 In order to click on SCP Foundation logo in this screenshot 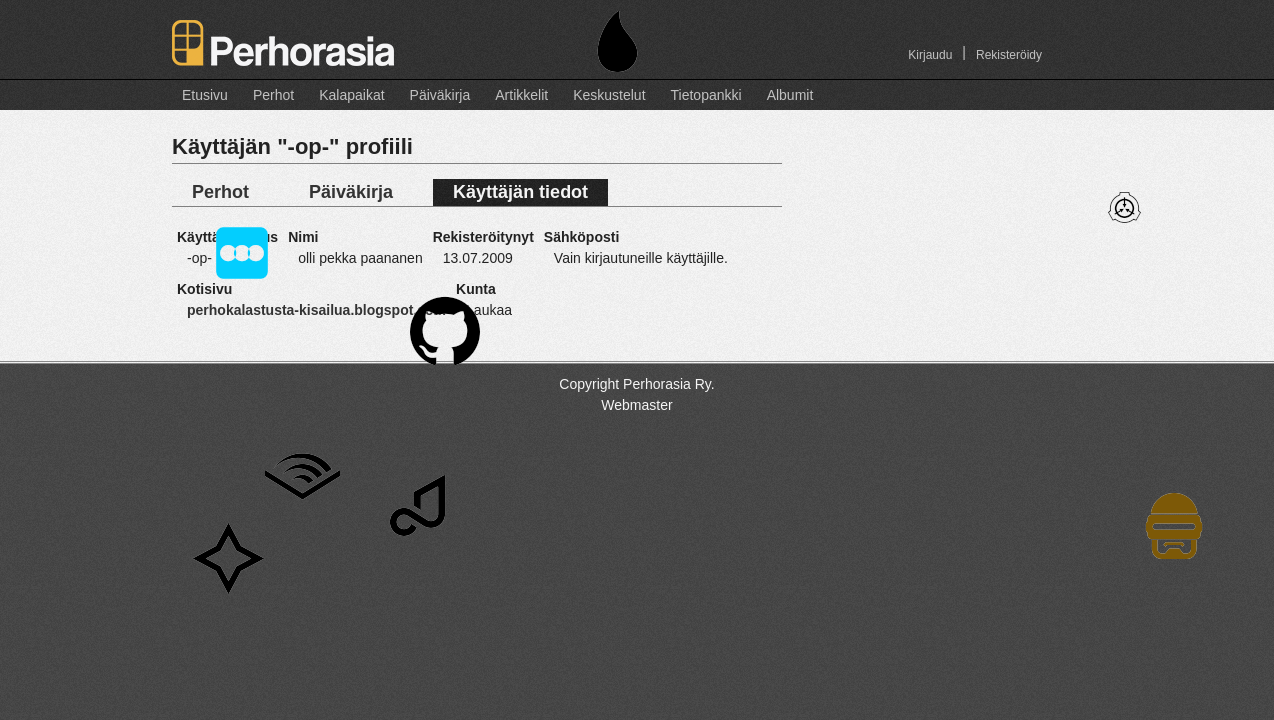, I will do `click(1124, 207)`.